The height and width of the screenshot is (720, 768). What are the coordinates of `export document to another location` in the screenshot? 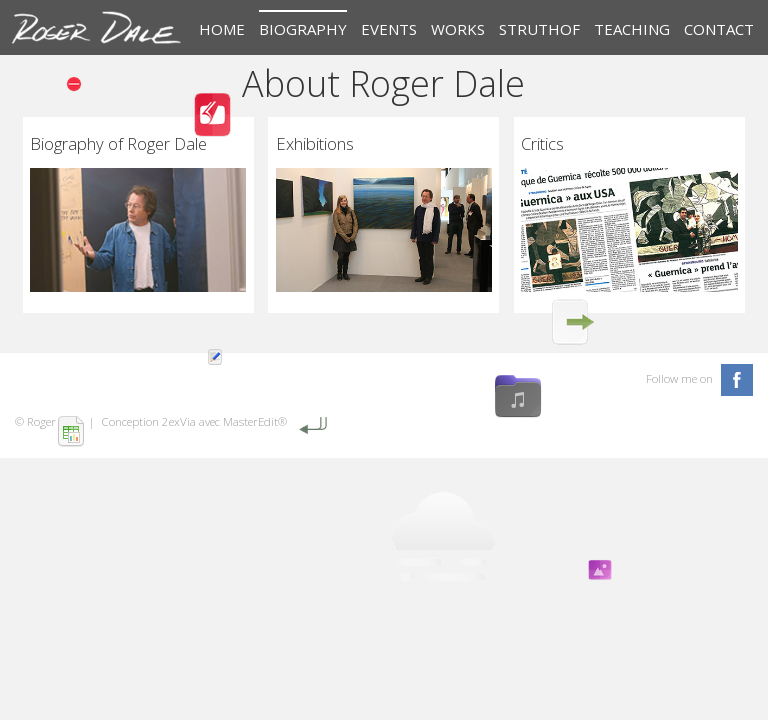 It's located at (570, 322).